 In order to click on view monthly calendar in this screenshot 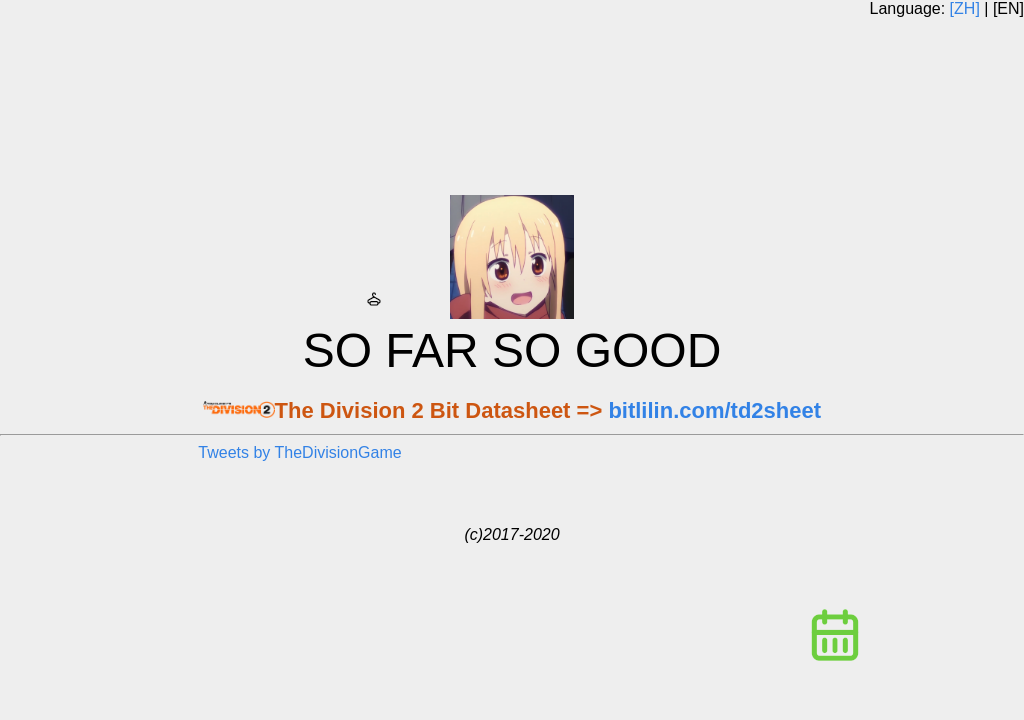, I will do `click(835, 635)`.